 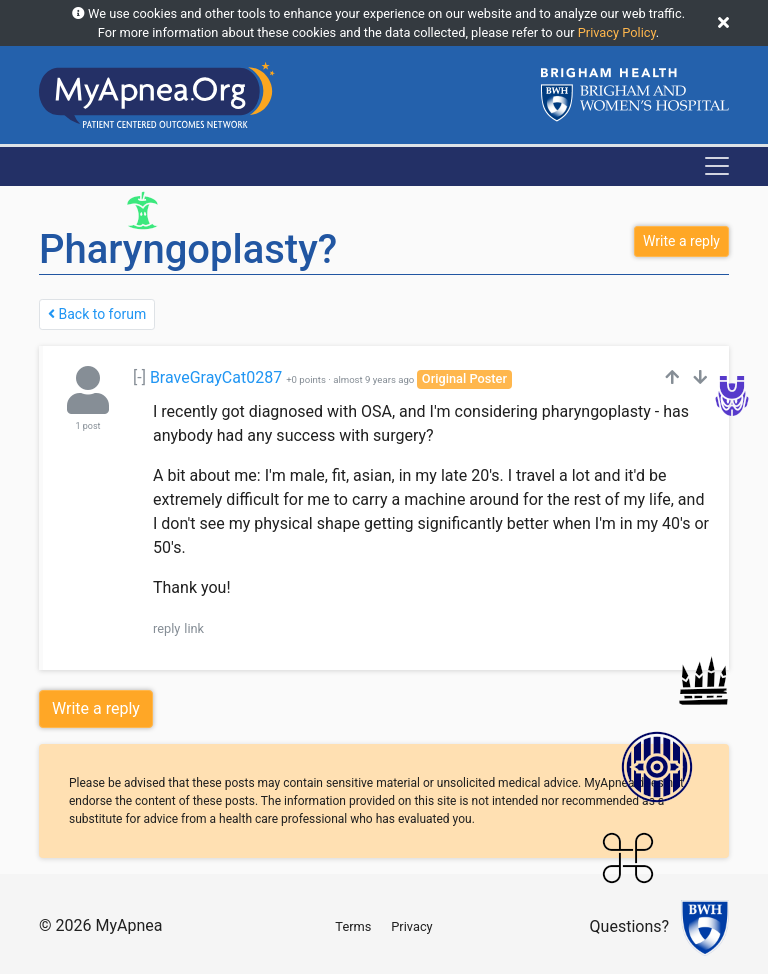 What do you see at coordinates (657, 767) in the screenshot?
I see `select a defensive item or shield equipment` at bounding box center [657, 767].